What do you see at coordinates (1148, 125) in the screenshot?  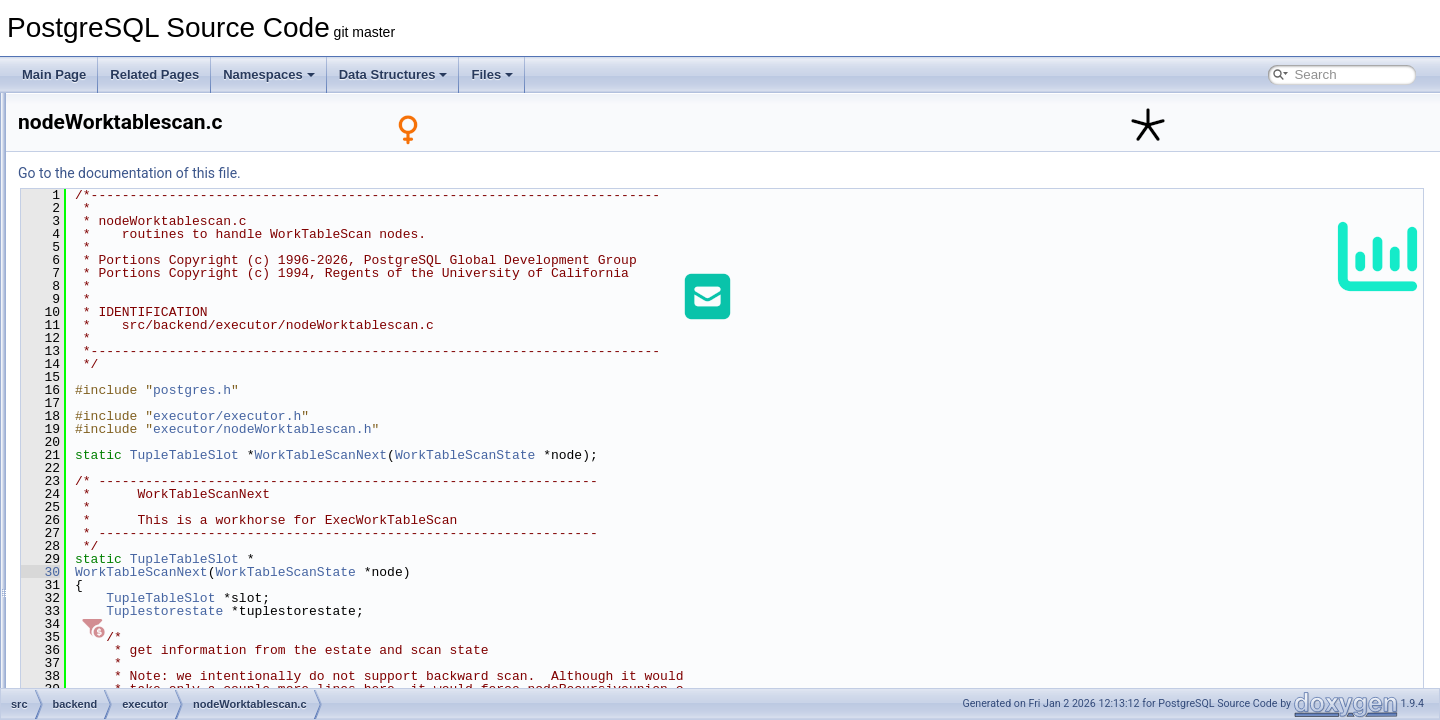 I see `indicates a required field in a form` at bounding box center [1148, 125].